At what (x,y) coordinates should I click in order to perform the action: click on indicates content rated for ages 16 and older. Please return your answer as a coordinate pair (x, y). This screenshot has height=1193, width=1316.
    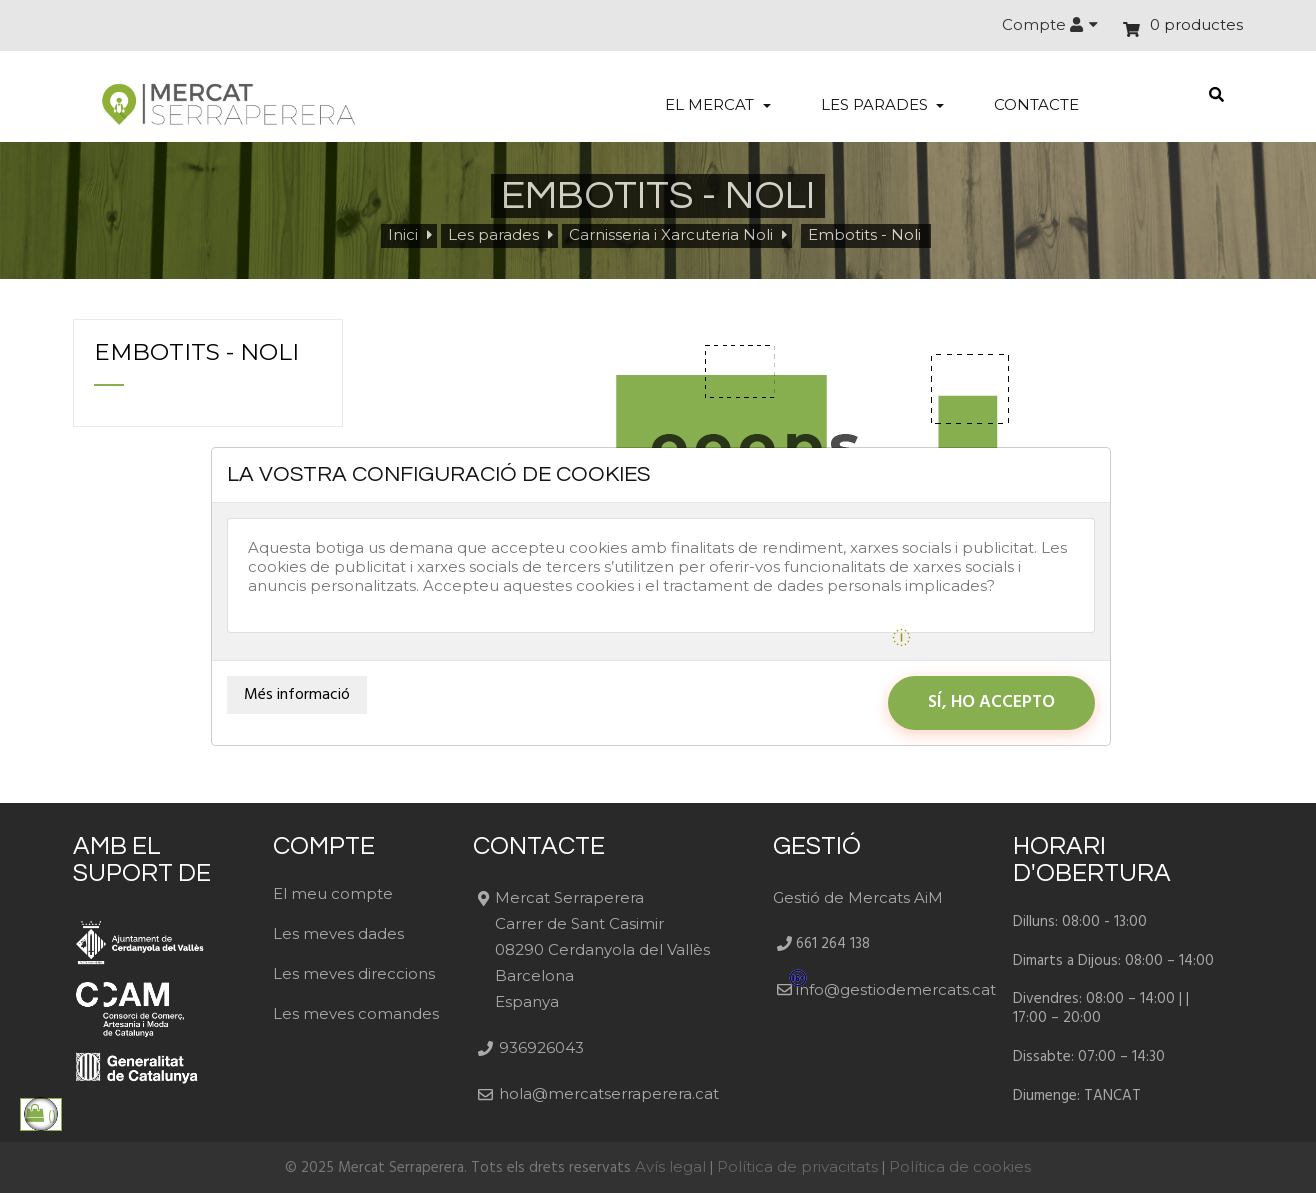
    Looking at the image, I should click on (798, 978).